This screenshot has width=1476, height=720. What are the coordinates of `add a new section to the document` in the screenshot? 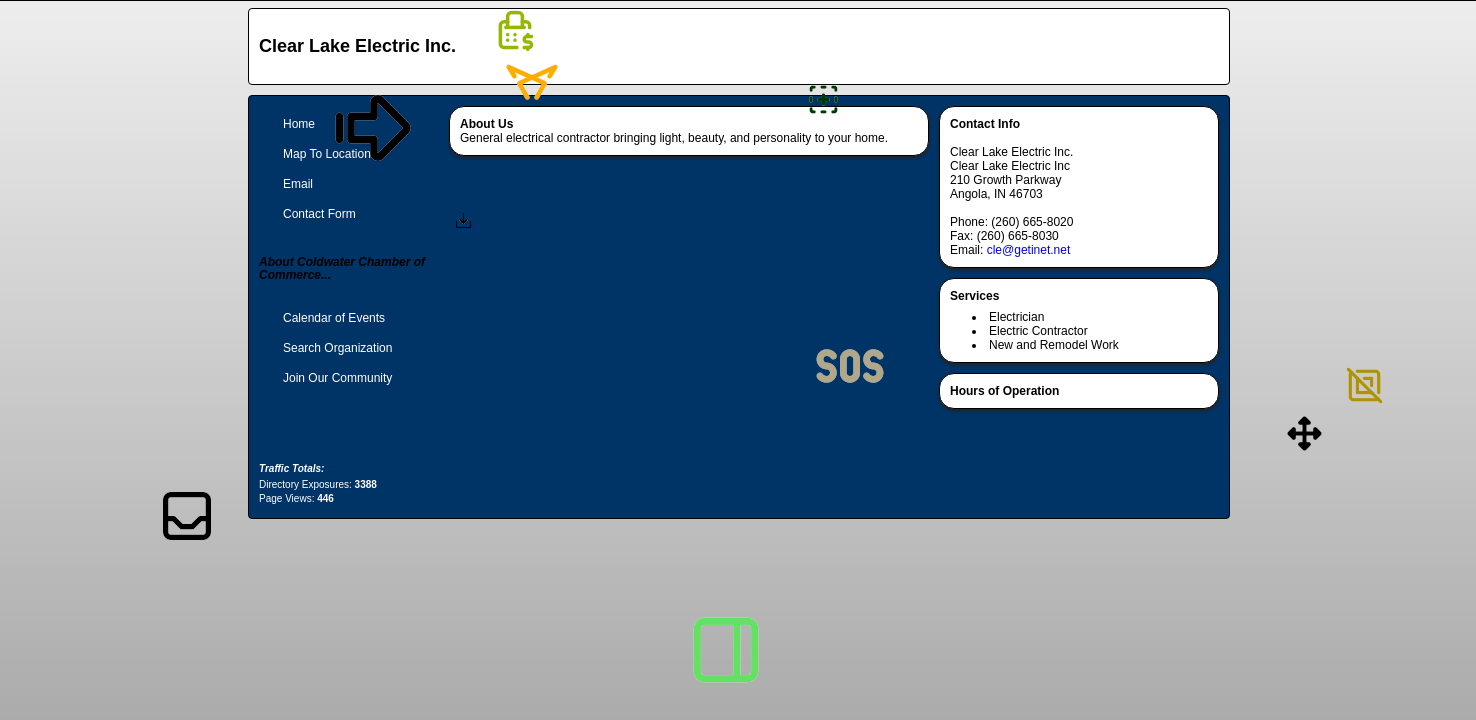 It's located at (823, 99).